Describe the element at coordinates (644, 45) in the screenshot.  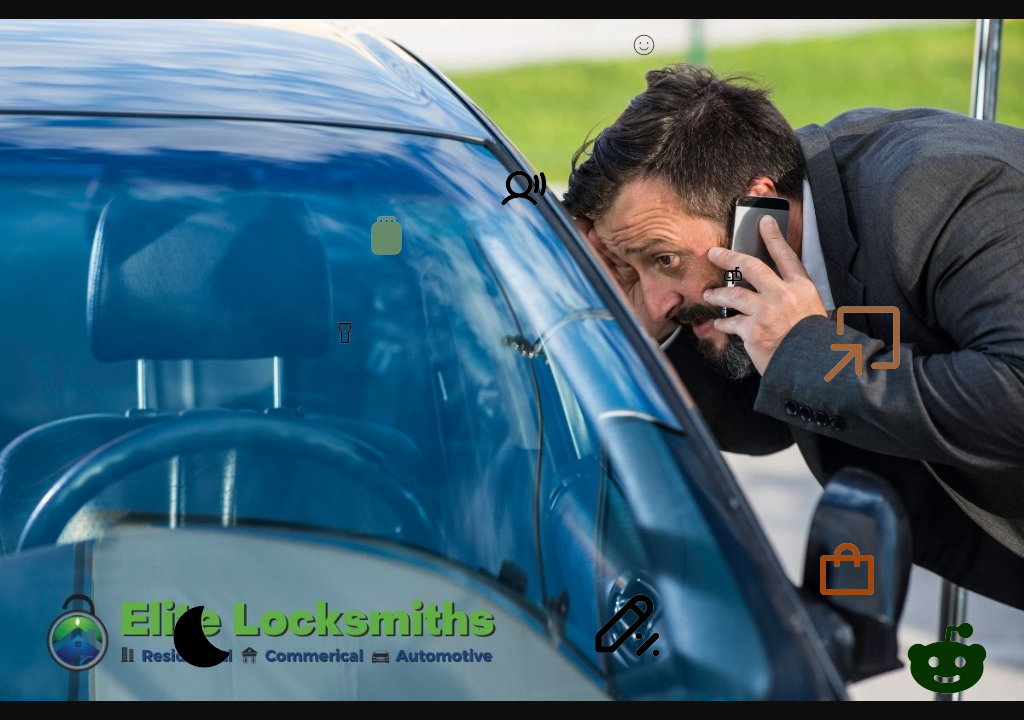
I see `add an emoji or reaction` at that location.